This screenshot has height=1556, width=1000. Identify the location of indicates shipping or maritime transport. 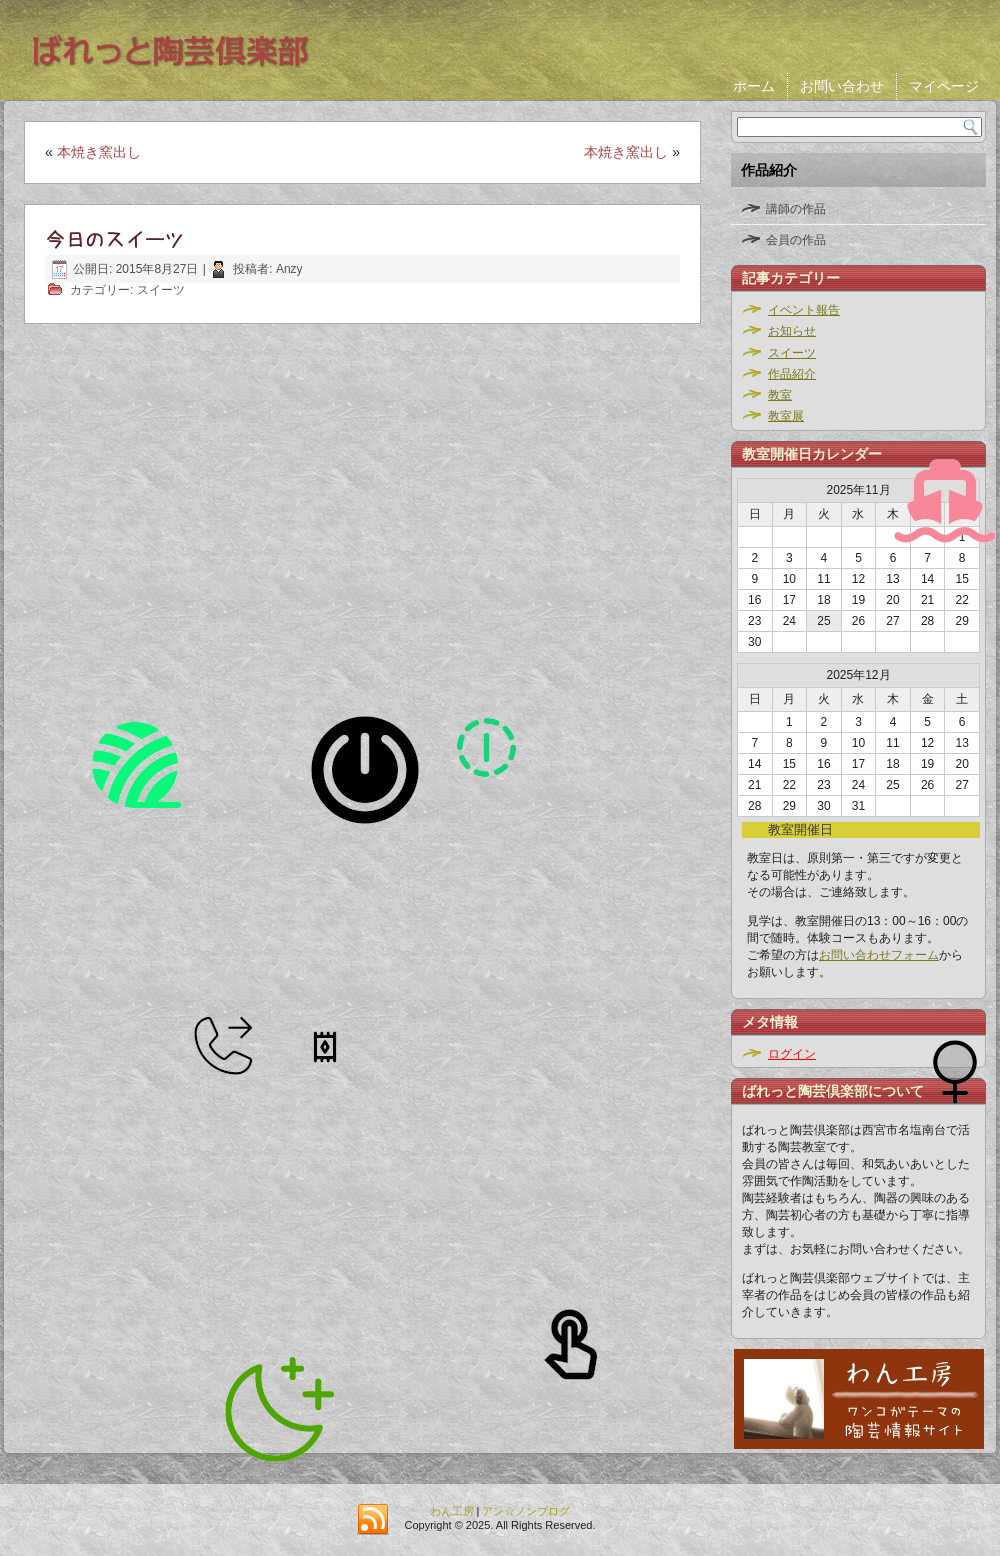
(945, 501).